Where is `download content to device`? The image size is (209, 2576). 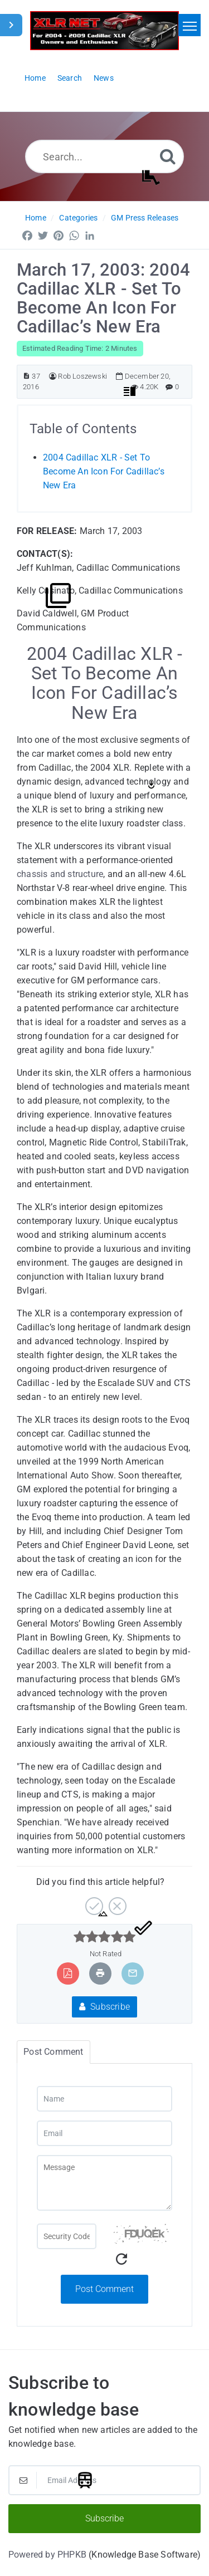 download content to device is located at coordinates (151, 784).